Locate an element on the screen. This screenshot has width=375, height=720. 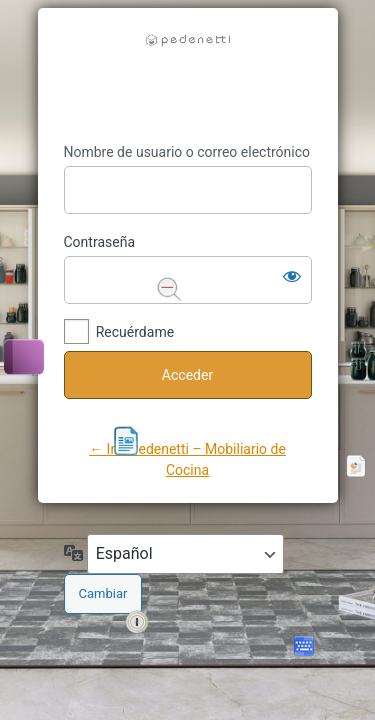
zoom out to see more content is located at coordinates (169, 289).